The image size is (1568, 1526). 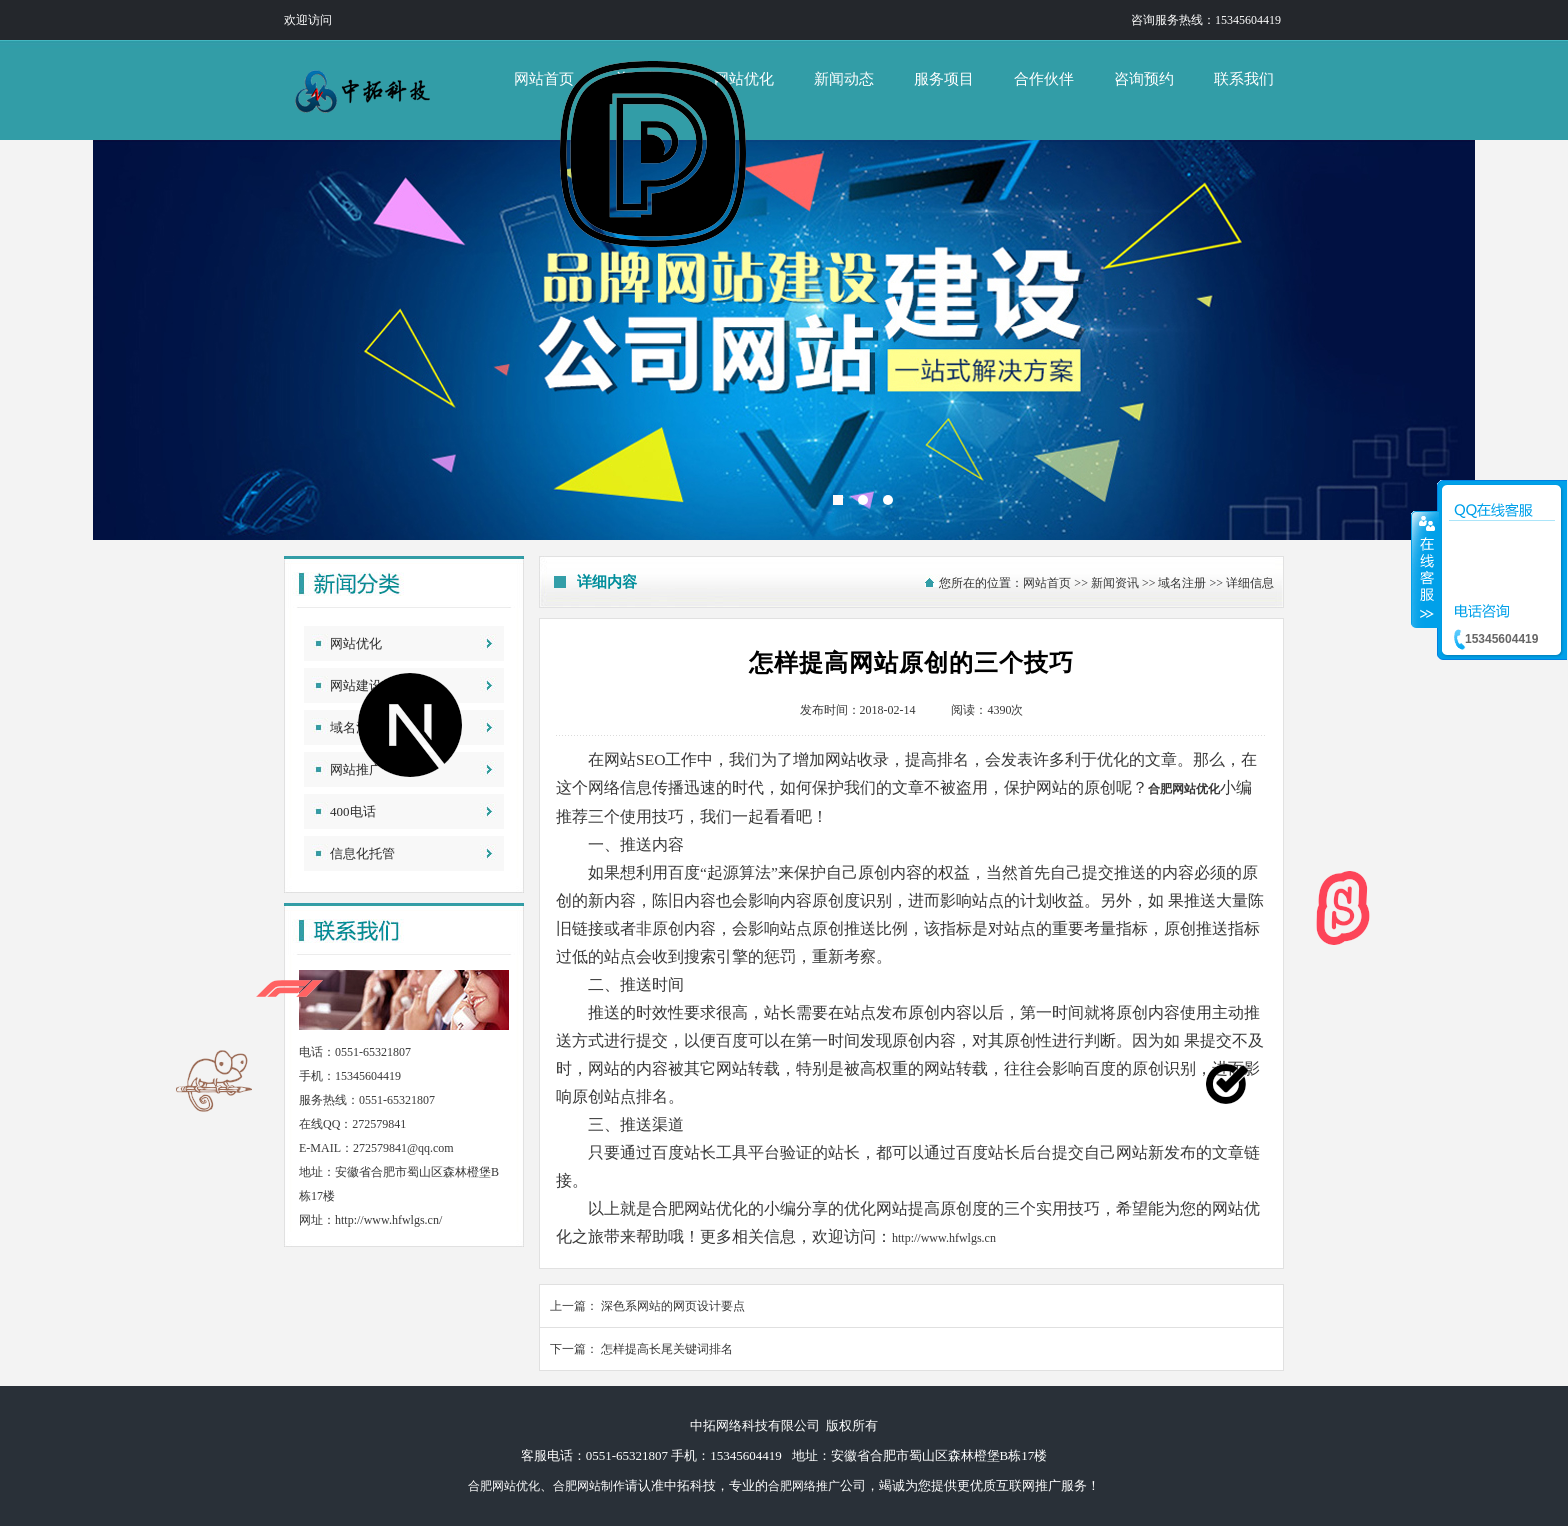 I want to click on open Google Tasks app, so click(x=1227, y=1084).